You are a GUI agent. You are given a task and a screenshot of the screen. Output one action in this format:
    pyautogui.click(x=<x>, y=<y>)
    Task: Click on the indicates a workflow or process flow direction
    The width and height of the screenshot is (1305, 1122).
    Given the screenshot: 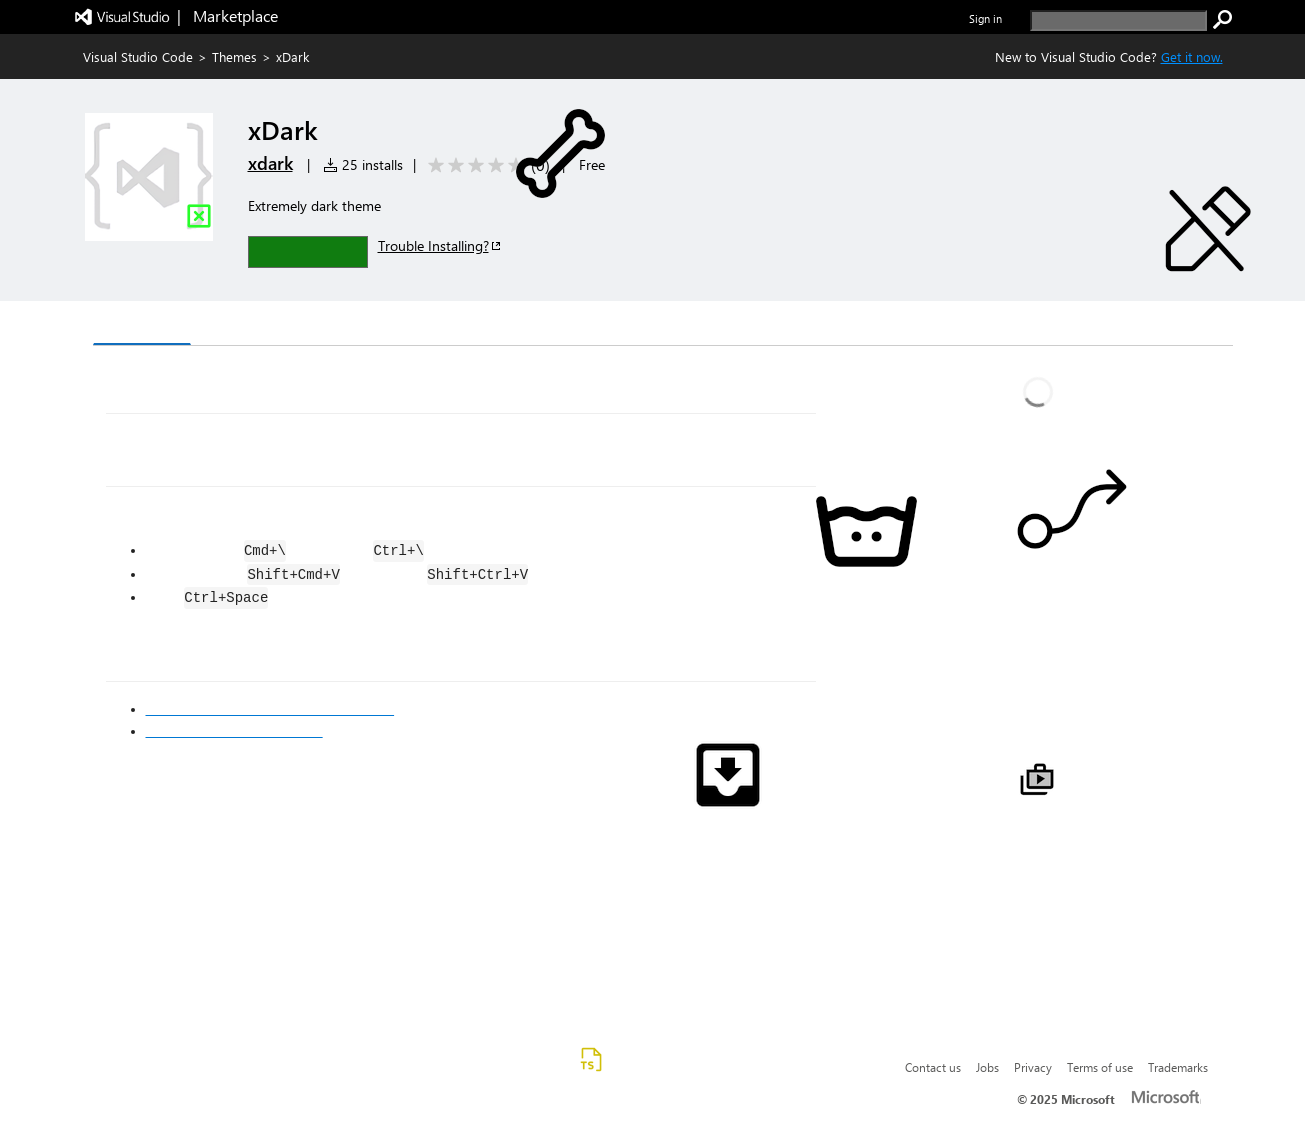 What is the action you would take?
    pyautogui.click(x=1072, y=509)
    